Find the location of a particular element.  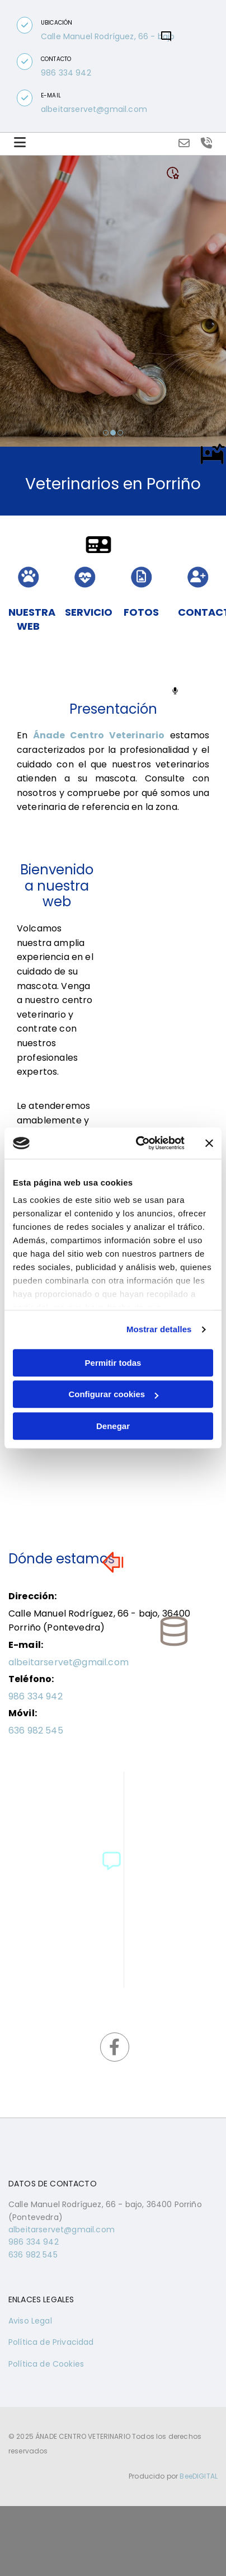

open messaging or chat is located at coordinates (111, 1860).